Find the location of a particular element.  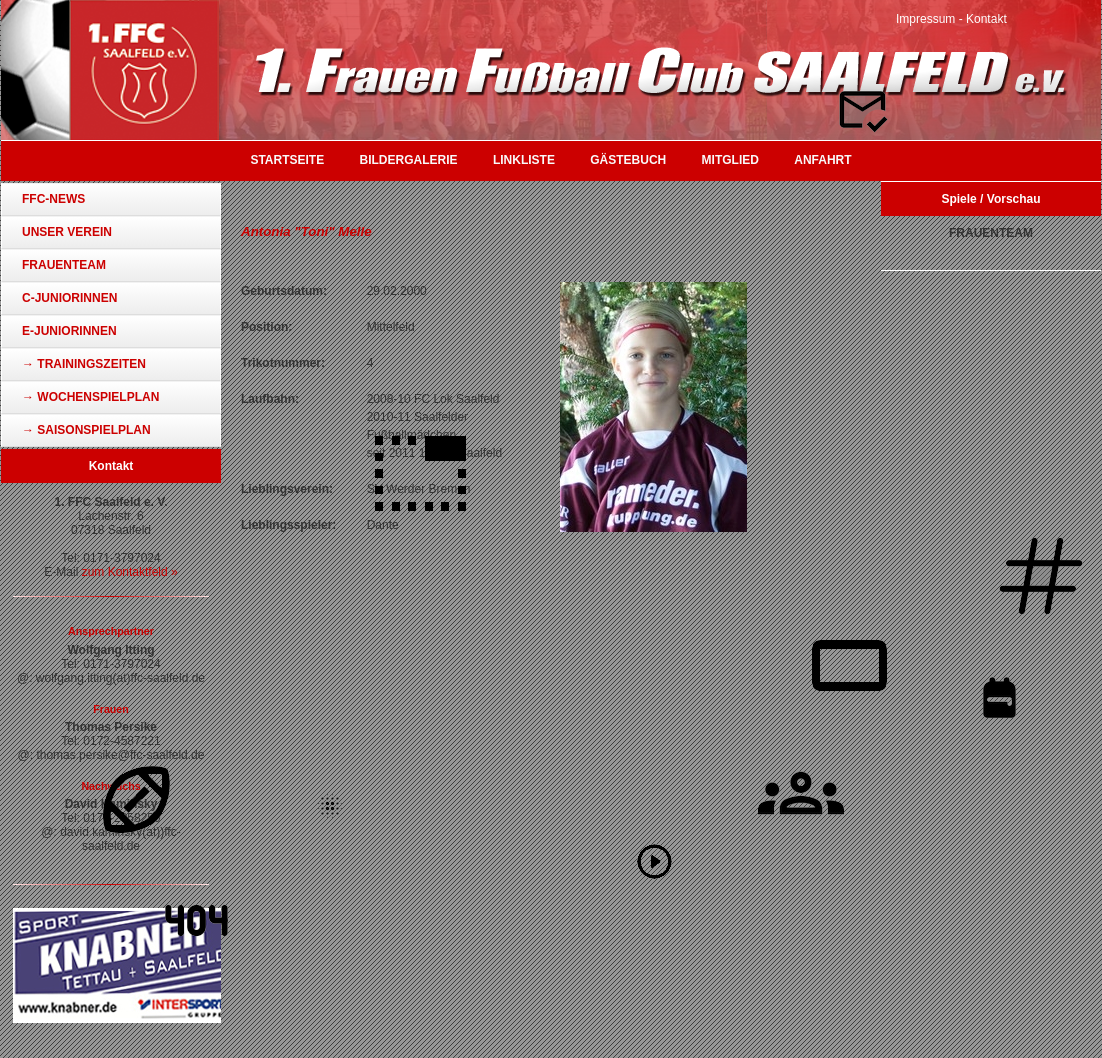

mark email as read is located at coordinates (862, 109).